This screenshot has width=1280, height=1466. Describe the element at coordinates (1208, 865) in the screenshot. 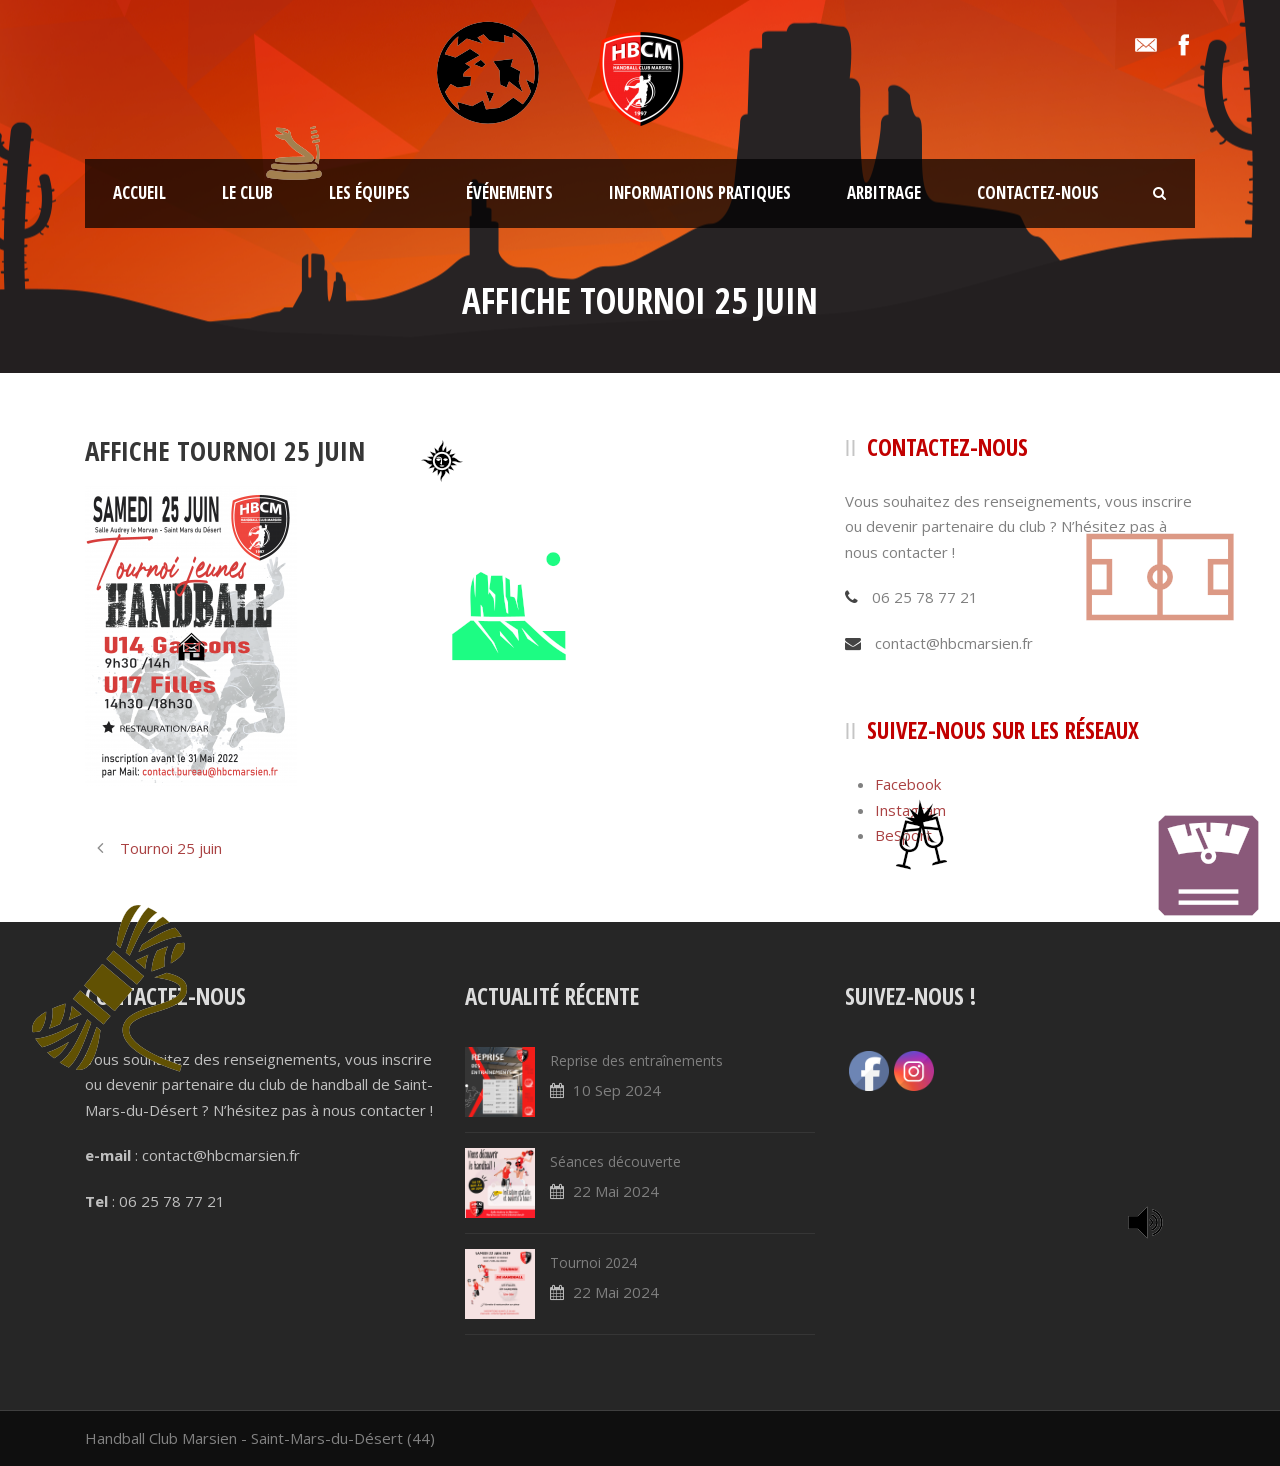

I see `view weight or body metrics` at that location.